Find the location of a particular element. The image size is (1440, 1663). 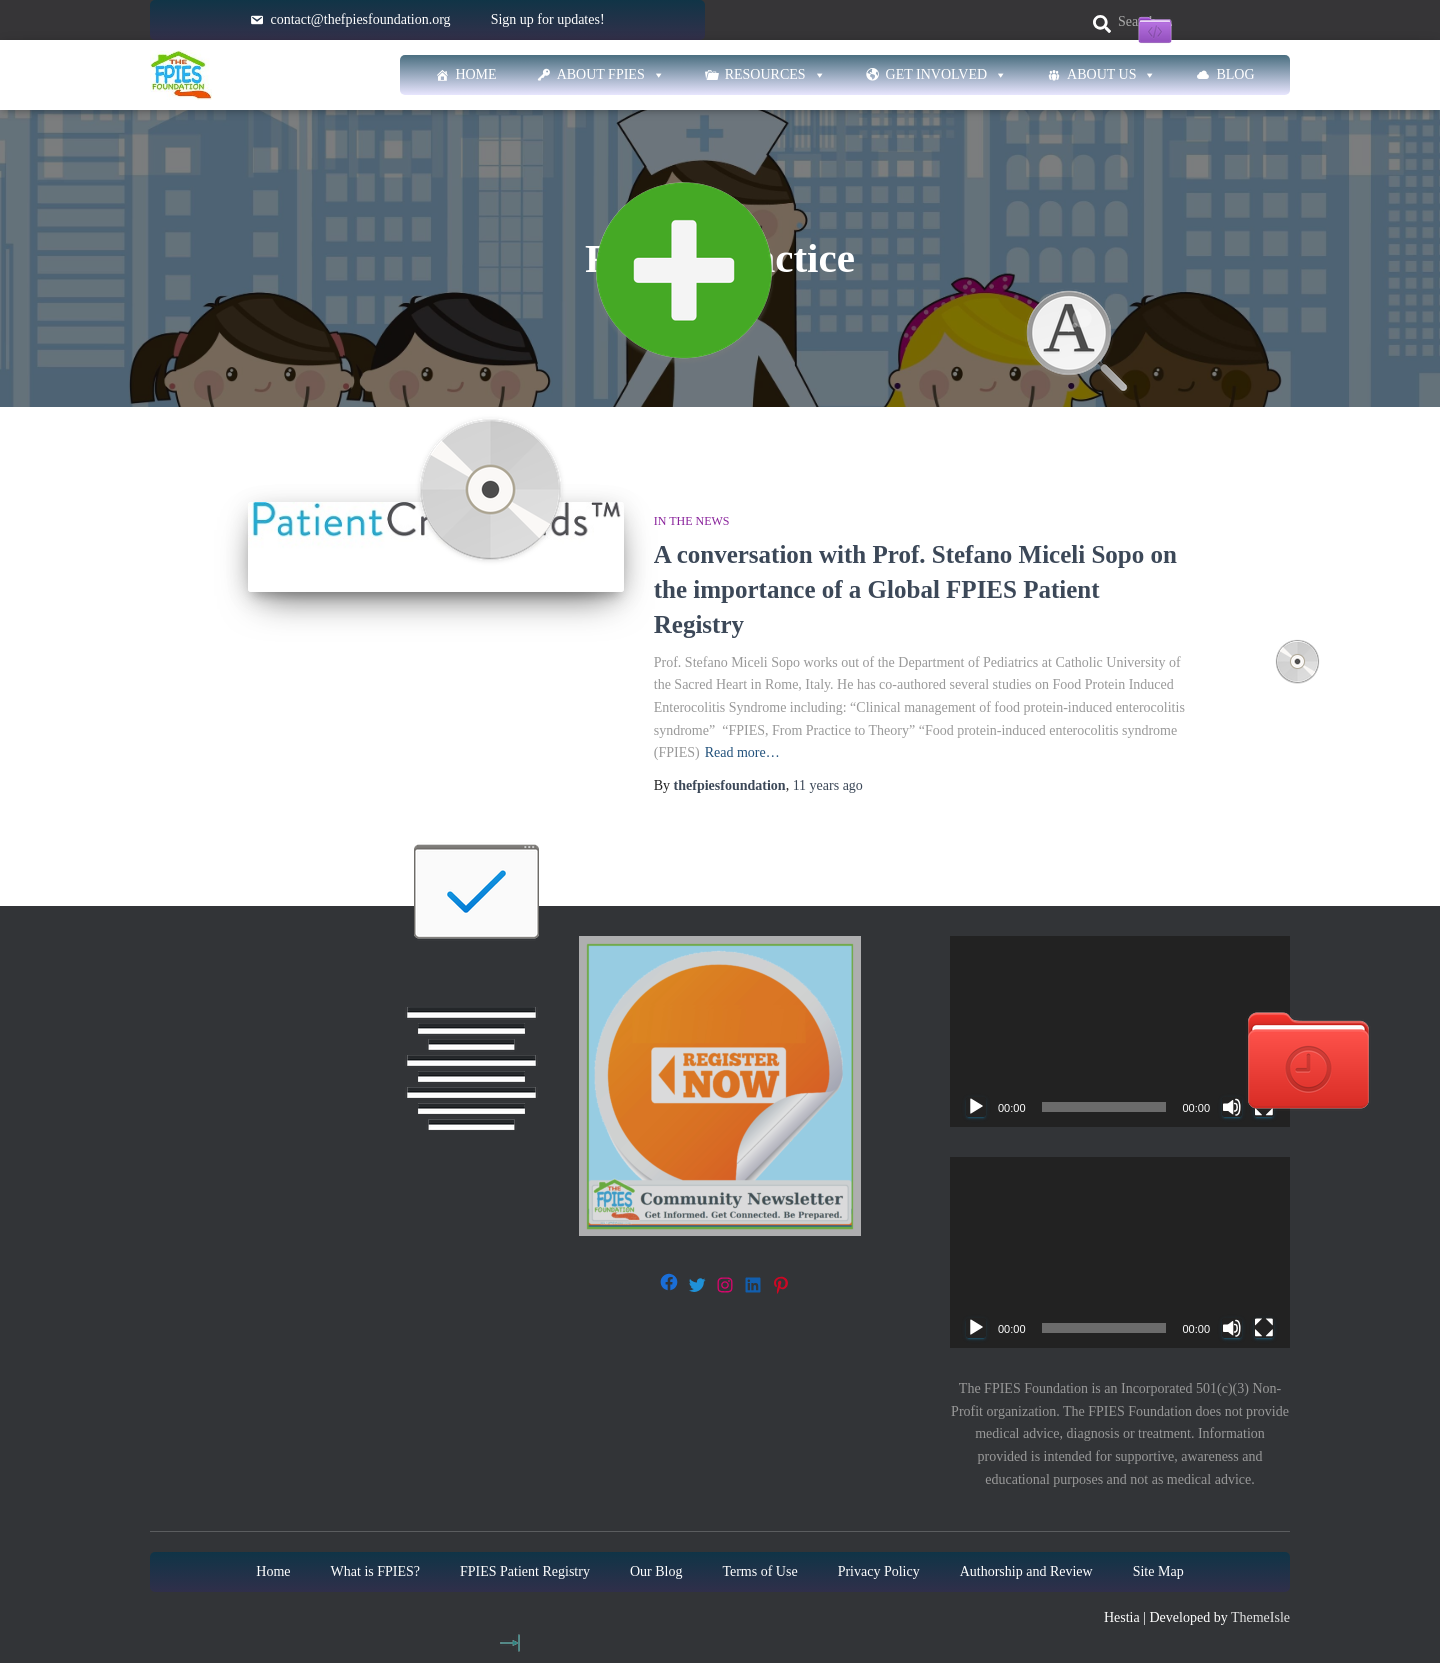

go to the last item or page is located at coordinates (510, 1643).